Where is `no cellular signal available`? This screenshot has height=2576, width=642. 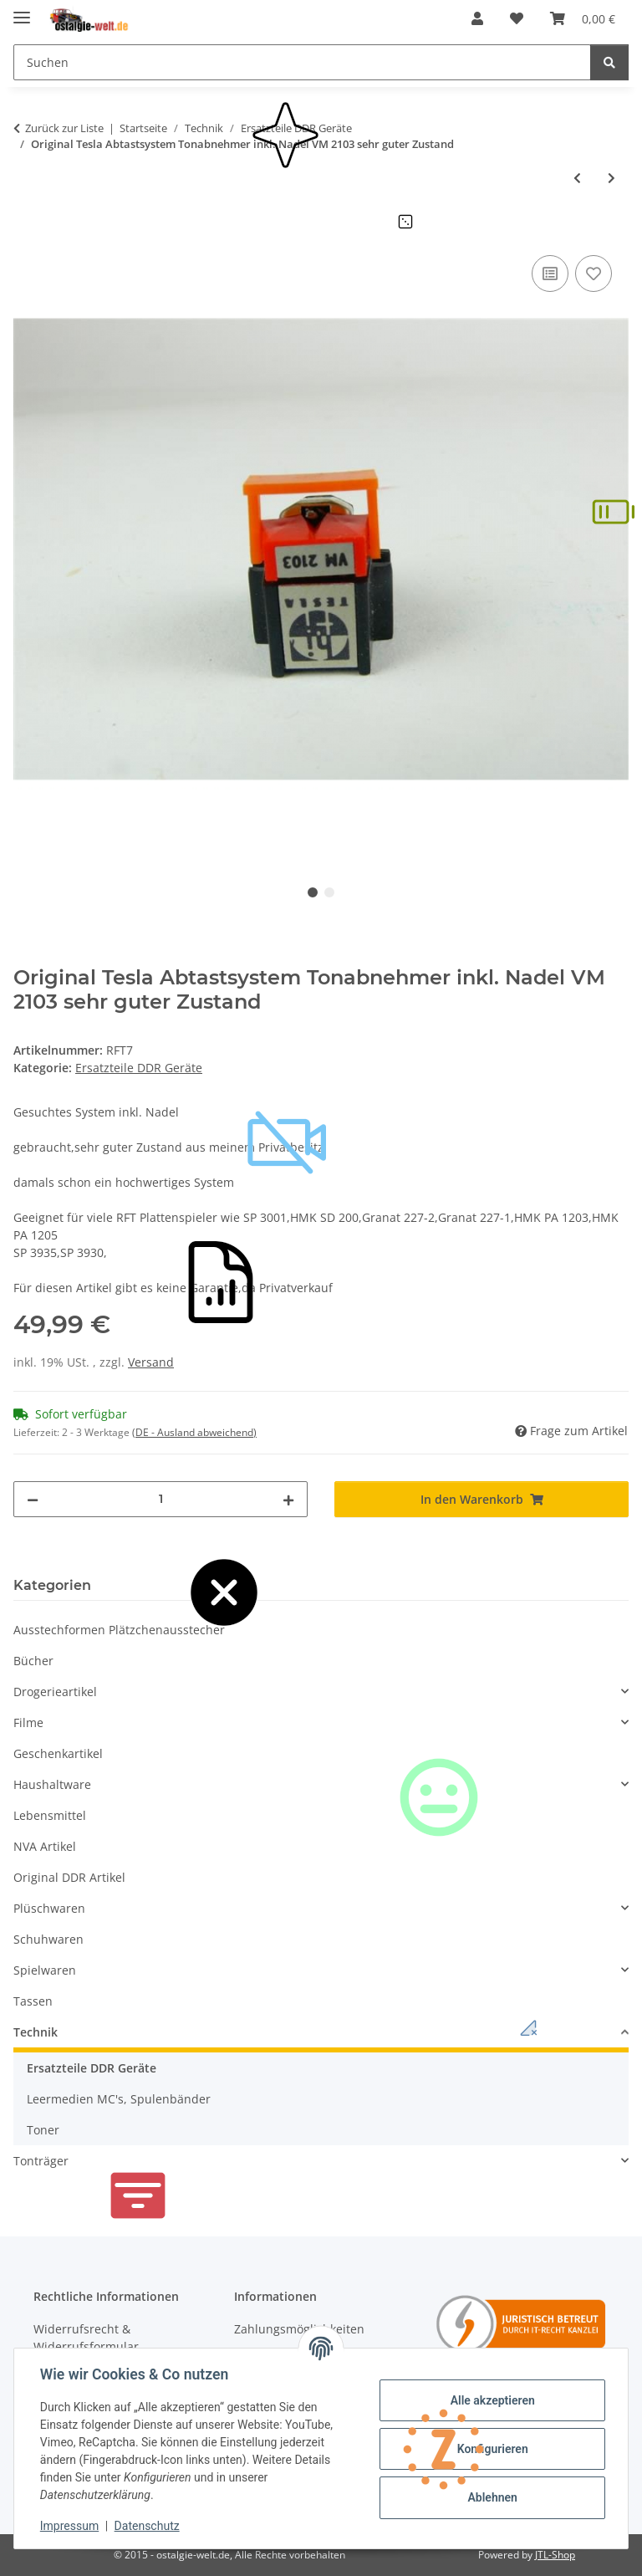 no cellular signal available is located at coordinates (529, 2028).